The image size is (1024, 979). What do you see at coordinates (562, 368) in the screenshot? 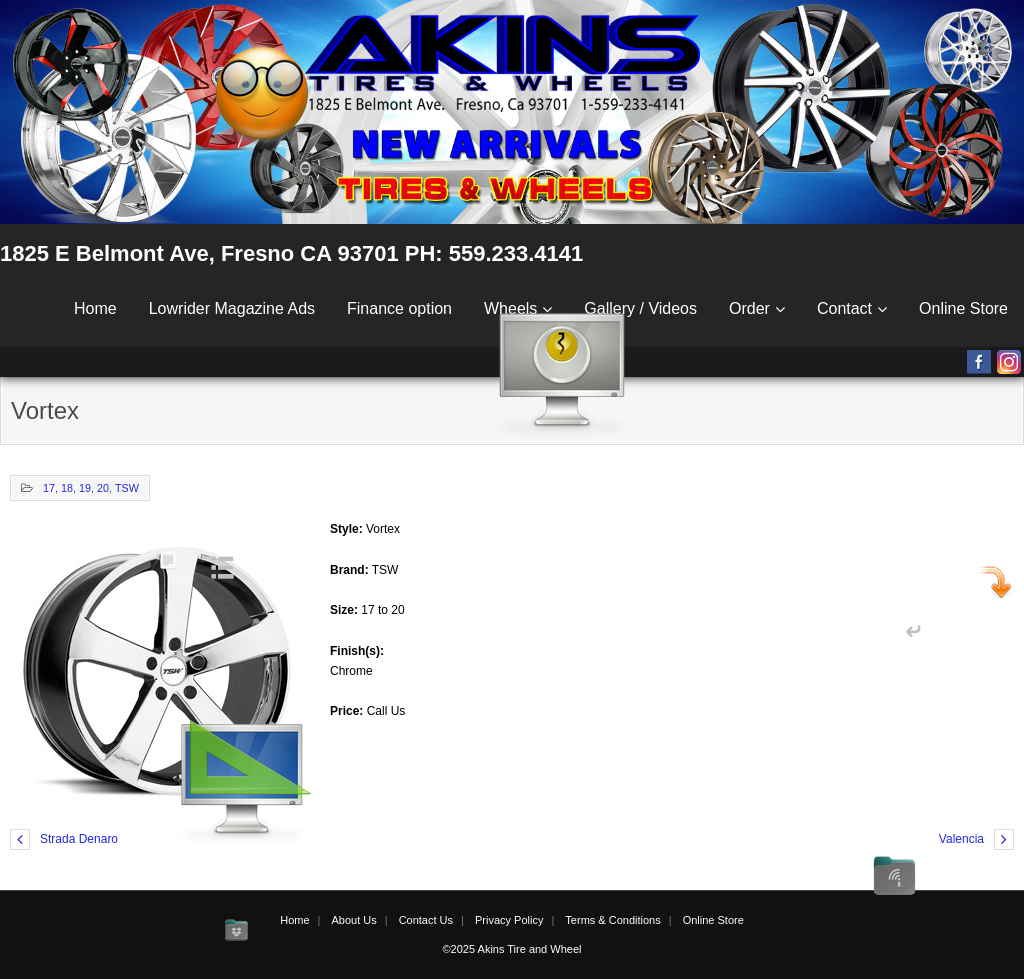
I see `lock your screen` at bounding box center [562, 368].